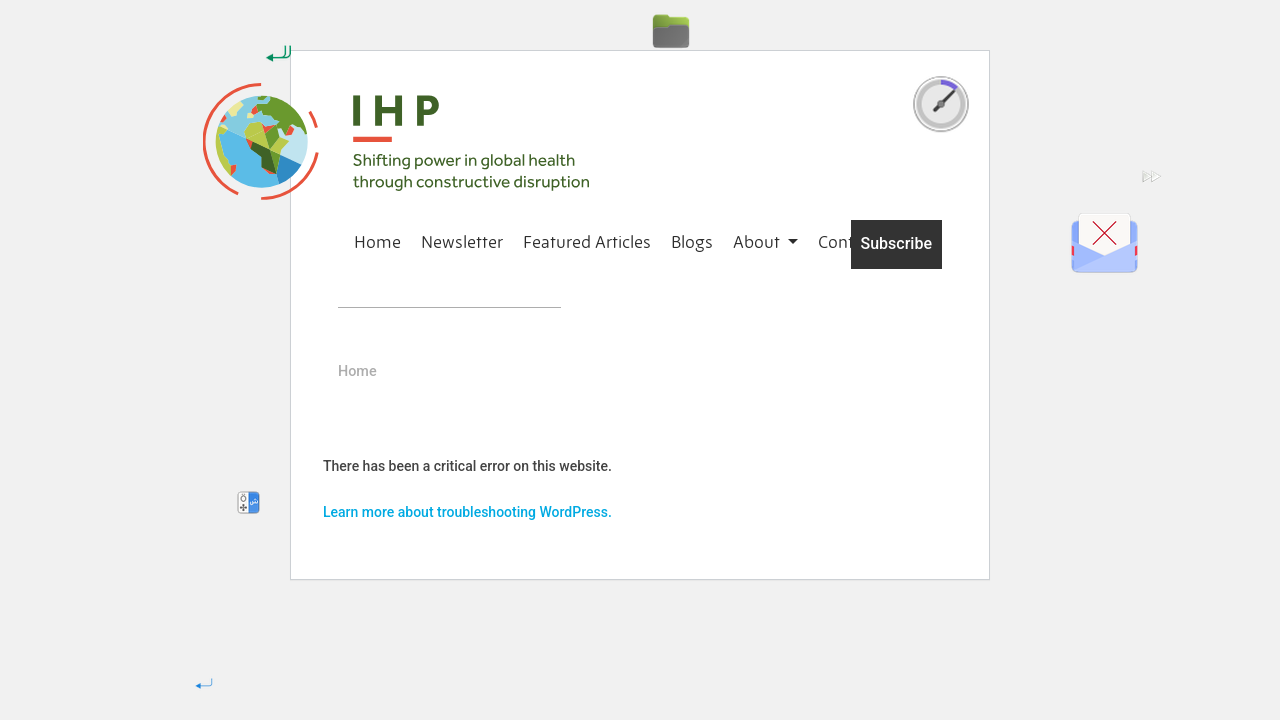 This screenshot has width=1280, height=720. What do you see at coordinates (1104, 246) in the screenshot?
I see `mark email as spam or junk` at bounding box center [1104, 246].